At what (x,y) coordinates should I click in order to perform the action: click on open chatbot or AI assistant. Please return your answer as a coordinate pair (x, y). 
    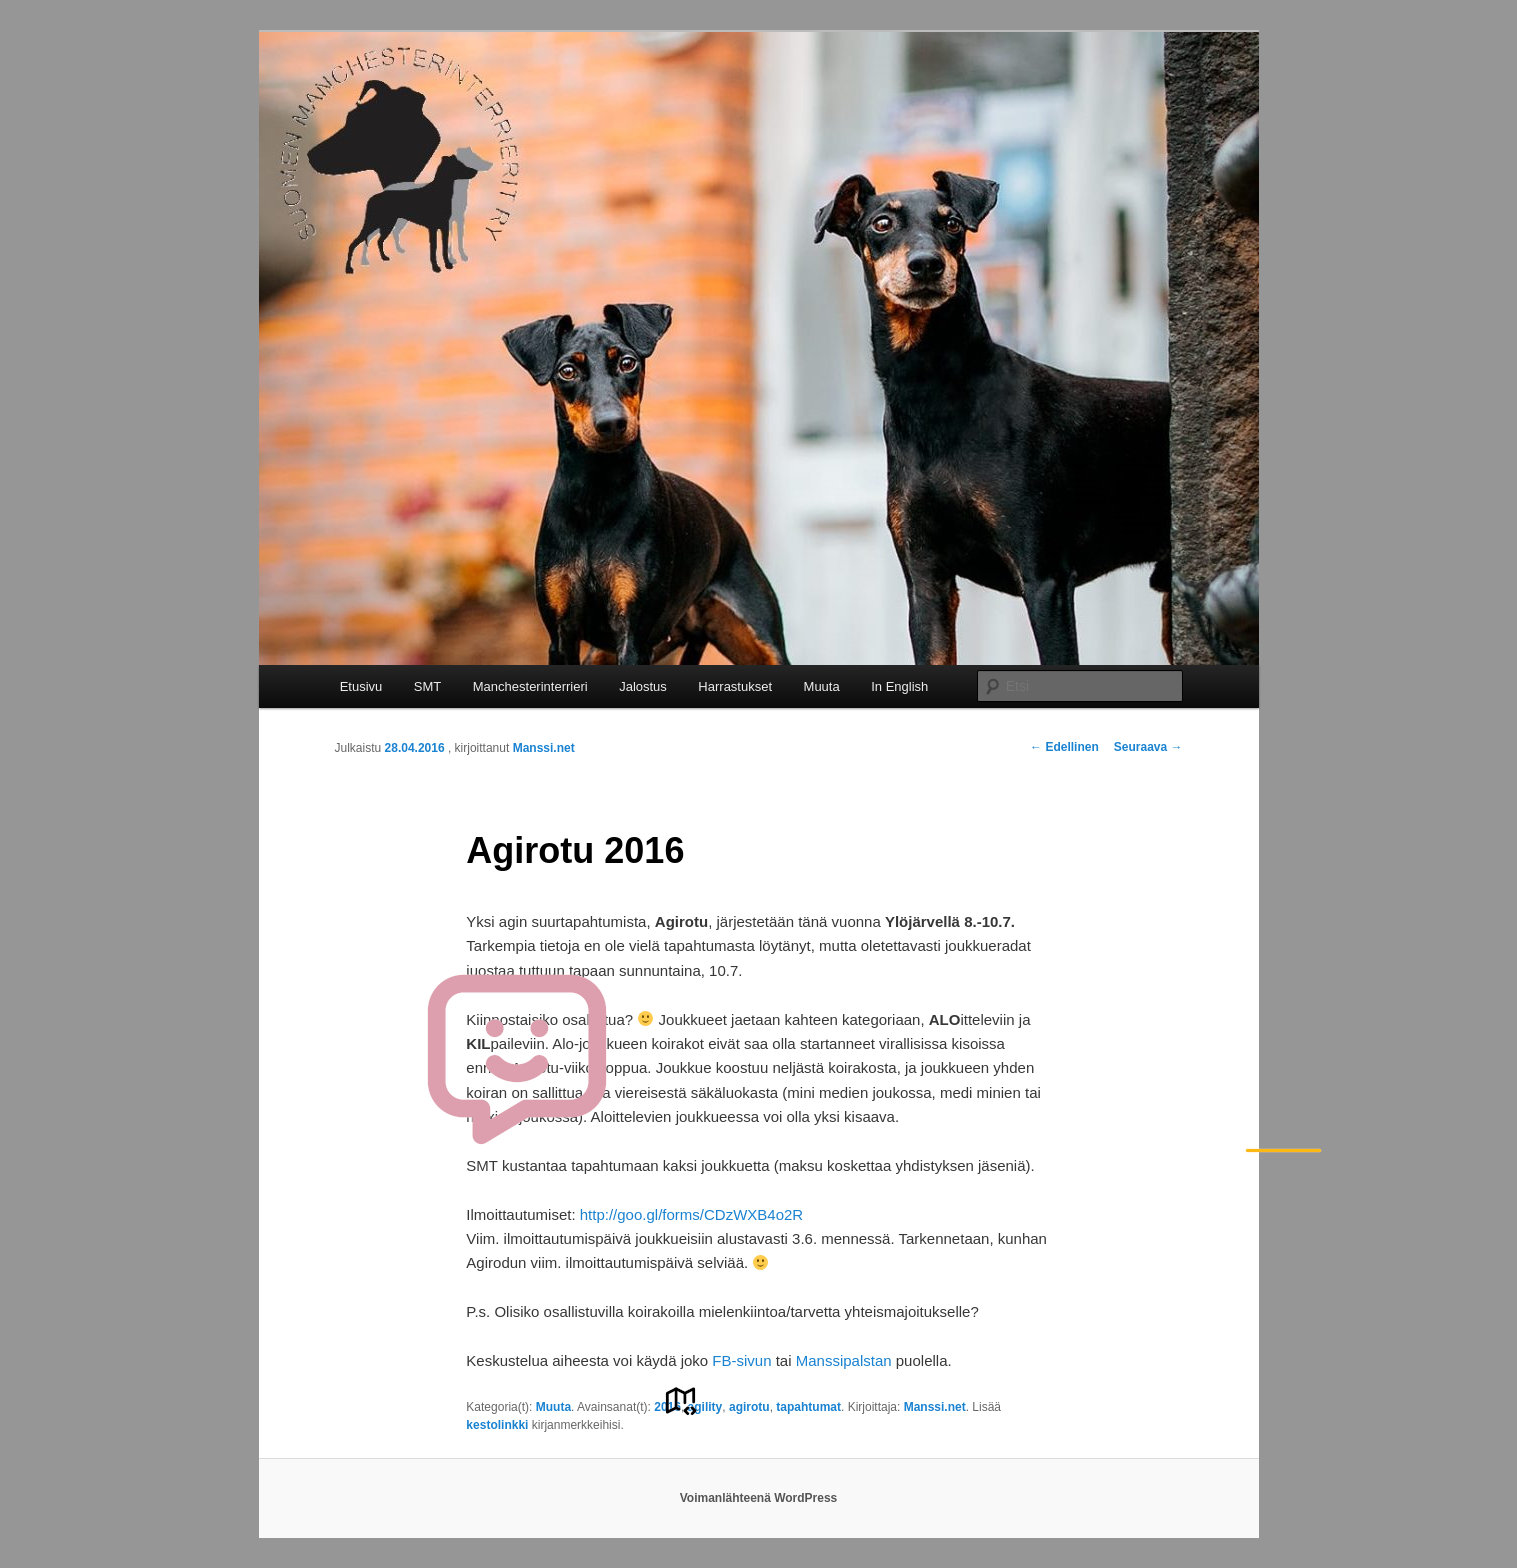
    Looking at the image, I should click on (517, 1055).